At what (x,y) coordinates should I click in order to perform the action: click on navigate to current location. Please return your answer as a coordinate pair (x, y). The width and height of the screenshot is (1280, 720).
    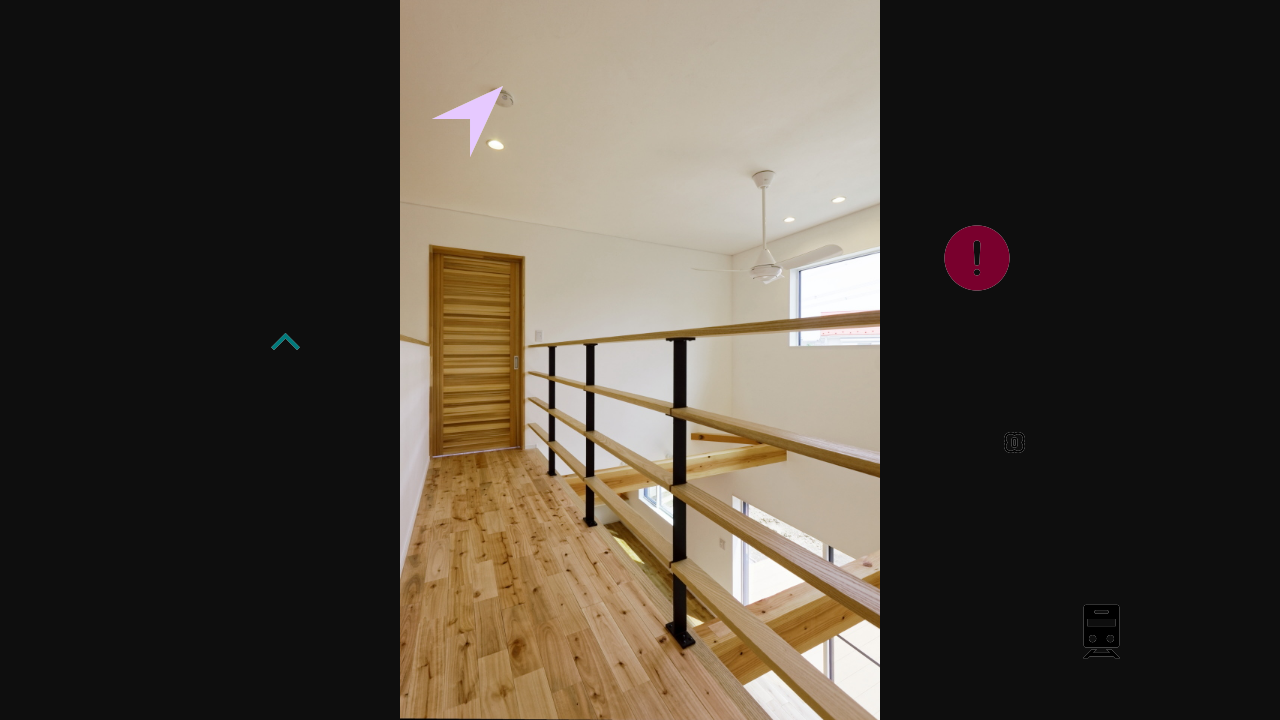
    Looking at the image, I should click on (467, 121).